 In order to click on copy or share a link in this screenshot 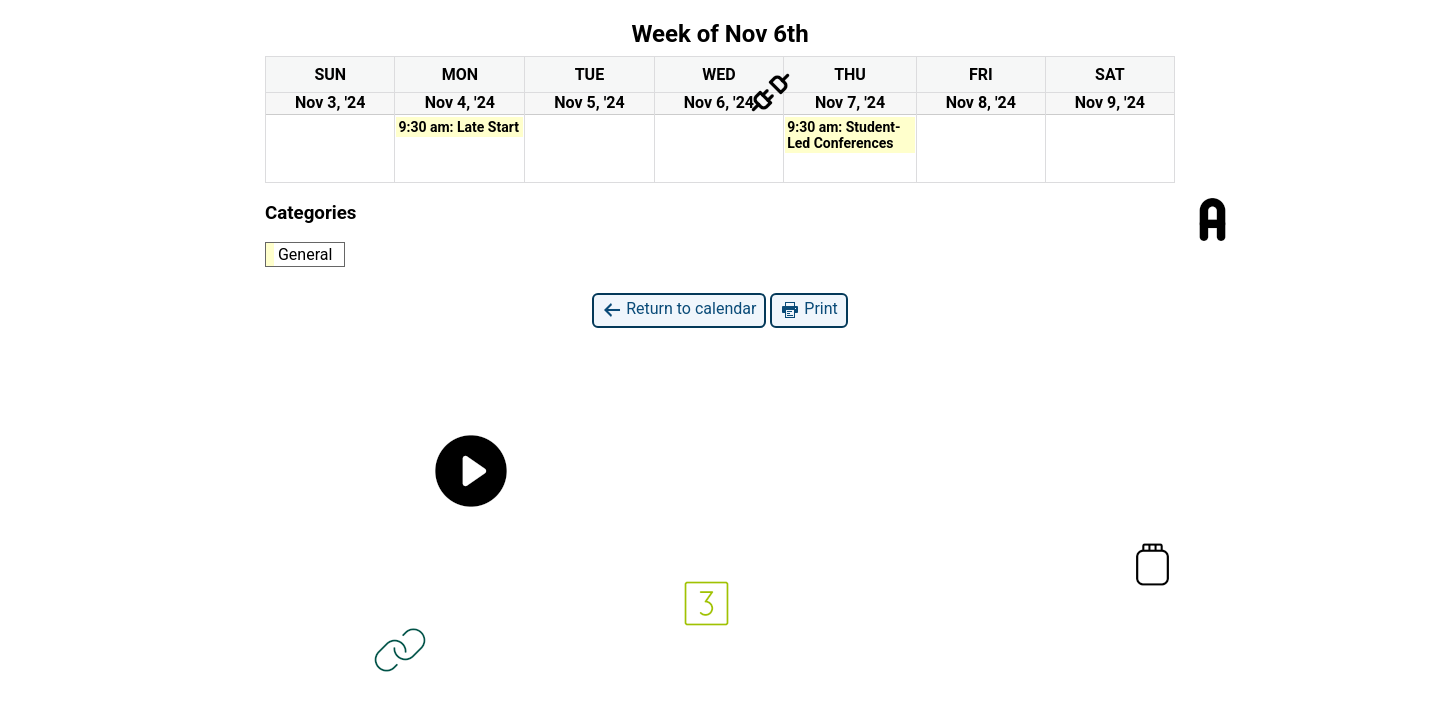, I will do `click(400, 650)`.